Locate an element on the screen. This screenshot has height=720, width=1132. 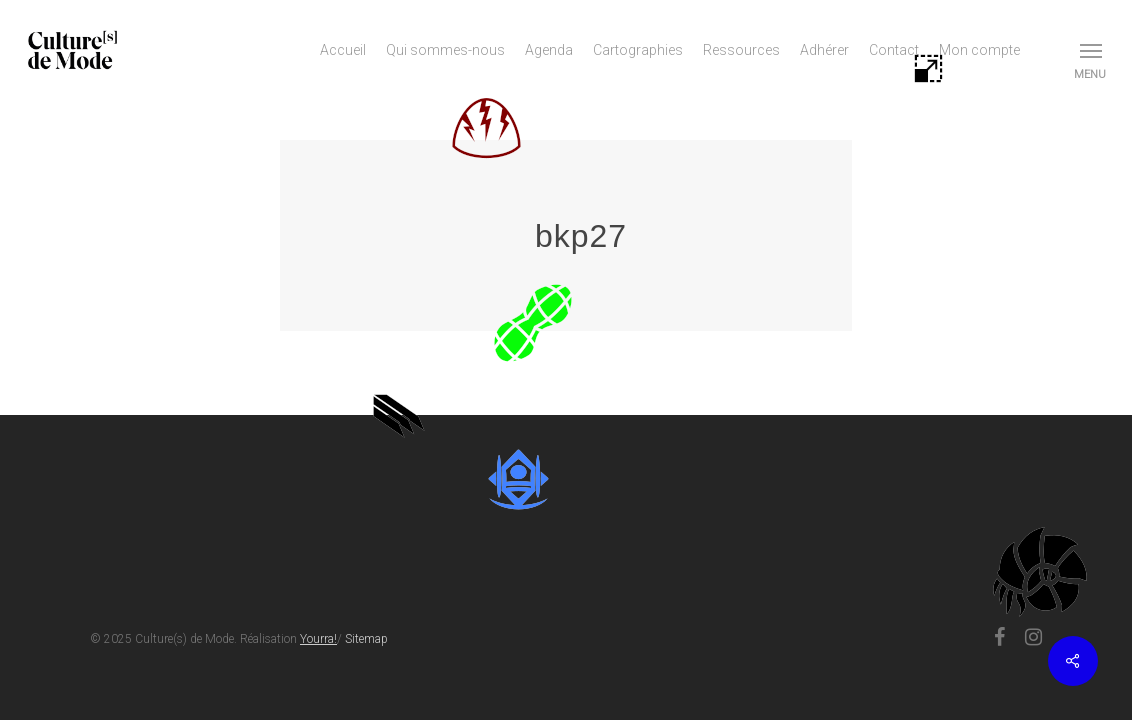
activate energy shield or barrier is located at coordinates (486, 127).